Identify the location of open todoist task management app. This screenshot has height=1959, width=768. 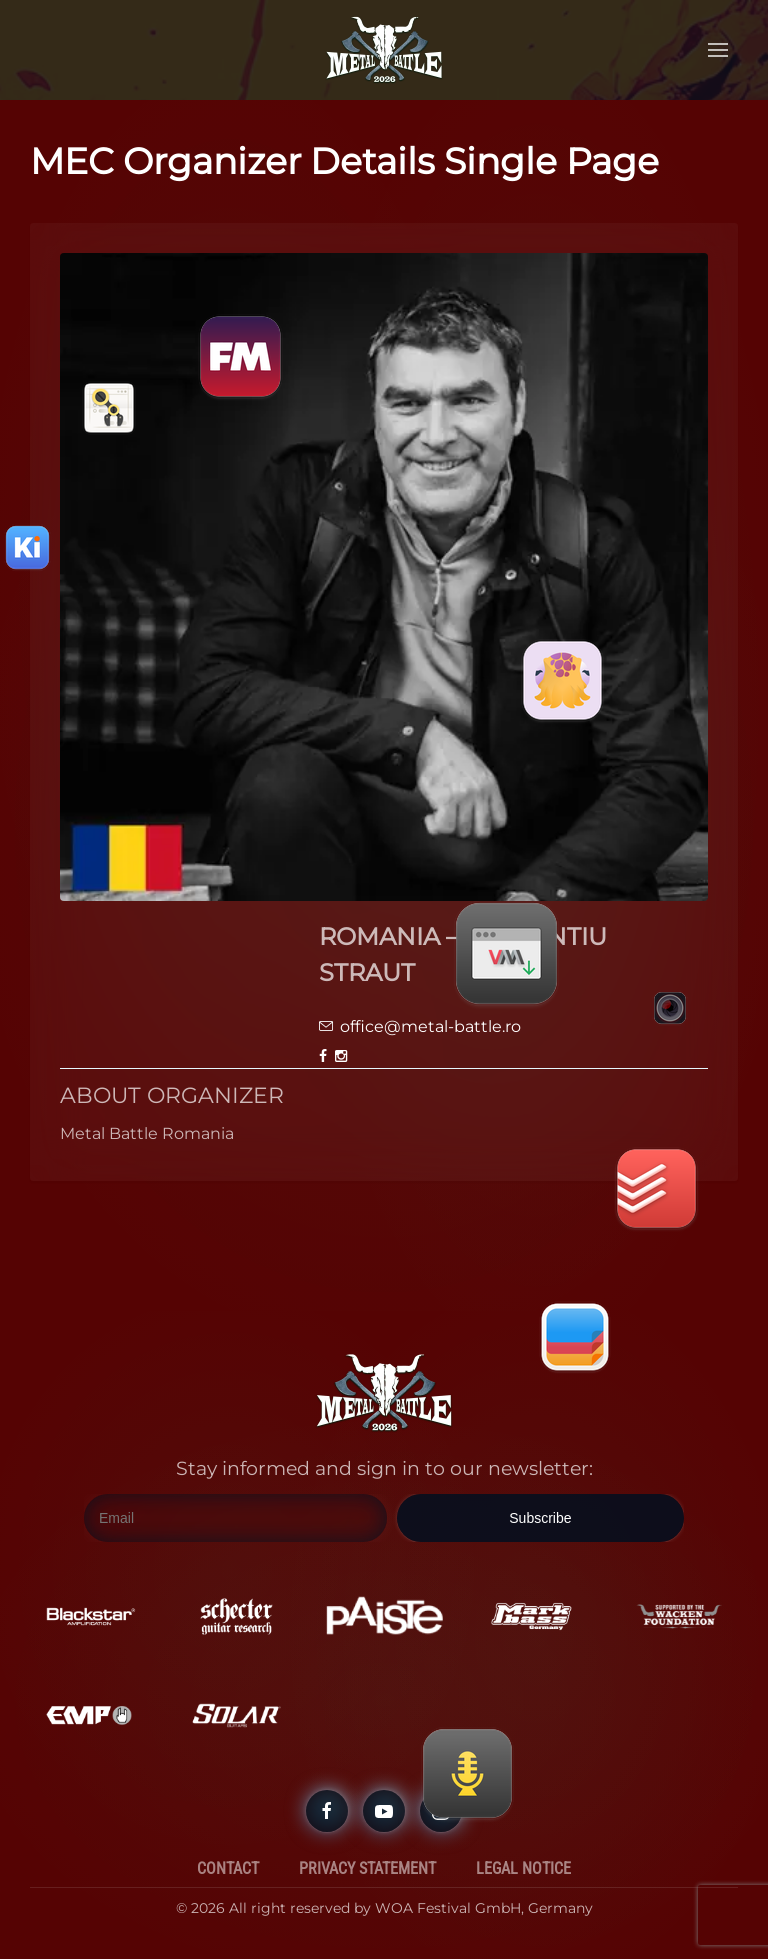
(656, 1188).